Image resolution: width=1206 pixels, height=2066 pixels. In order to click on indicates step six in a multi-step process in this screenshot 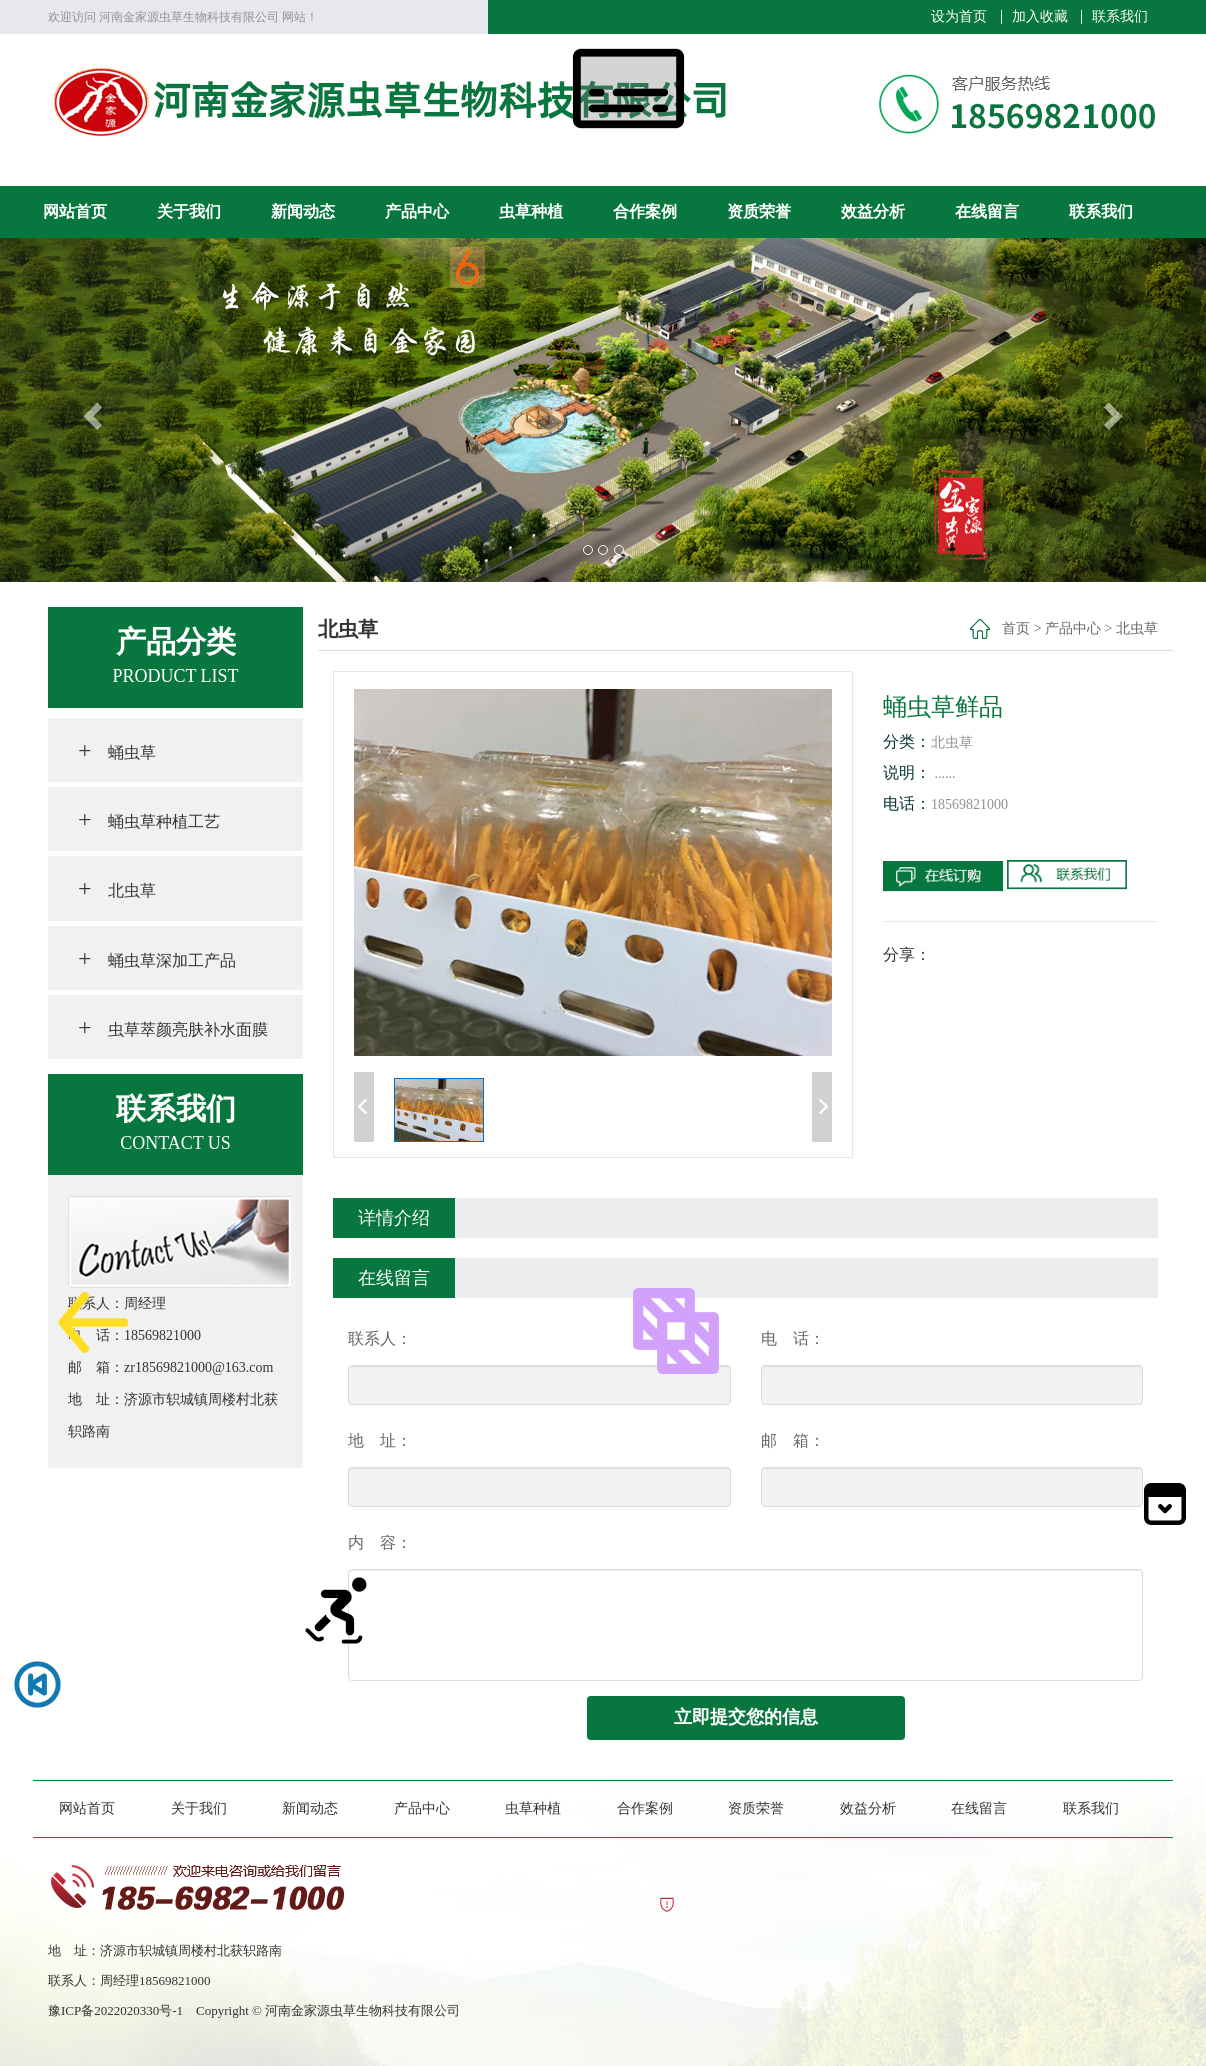, I will do `click(467, 267)`.